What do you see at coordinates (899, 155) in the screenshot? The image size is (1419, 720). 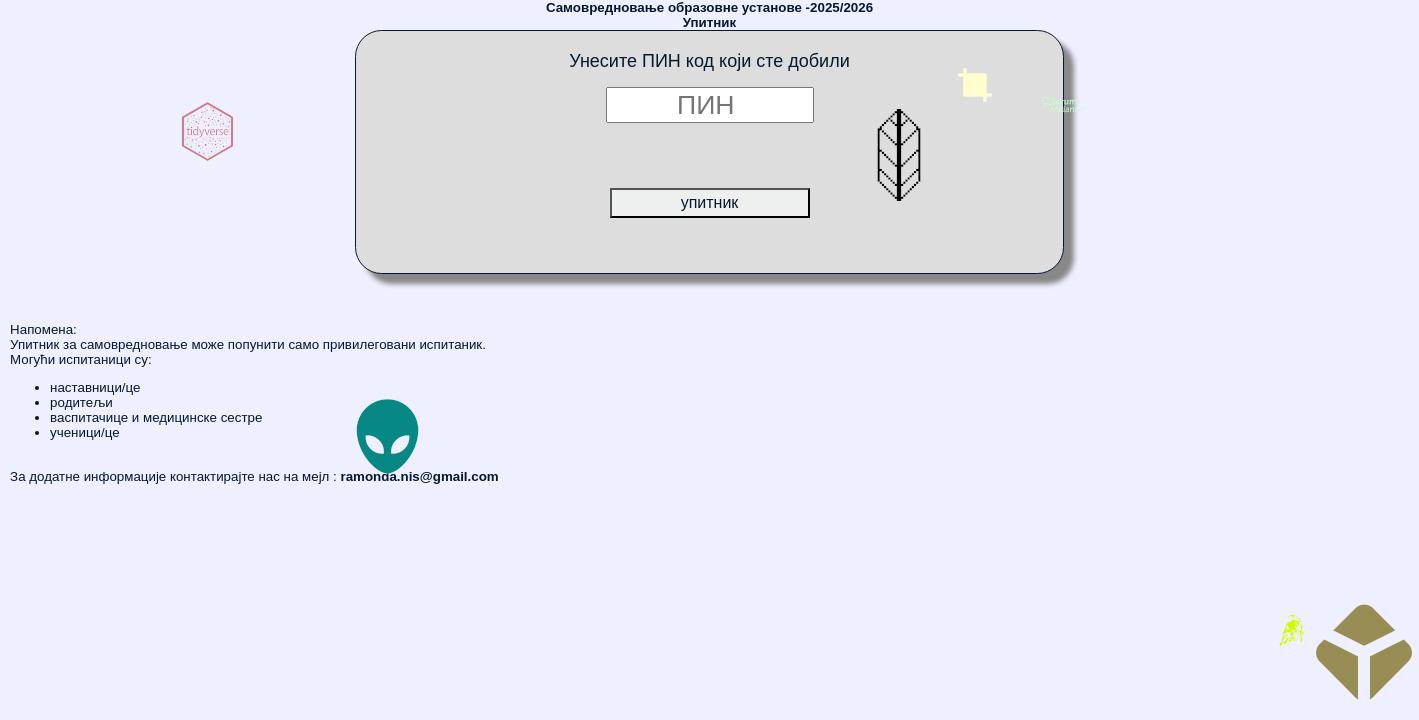 I see `folium mapping library logo` at bounding box center [899, 155].